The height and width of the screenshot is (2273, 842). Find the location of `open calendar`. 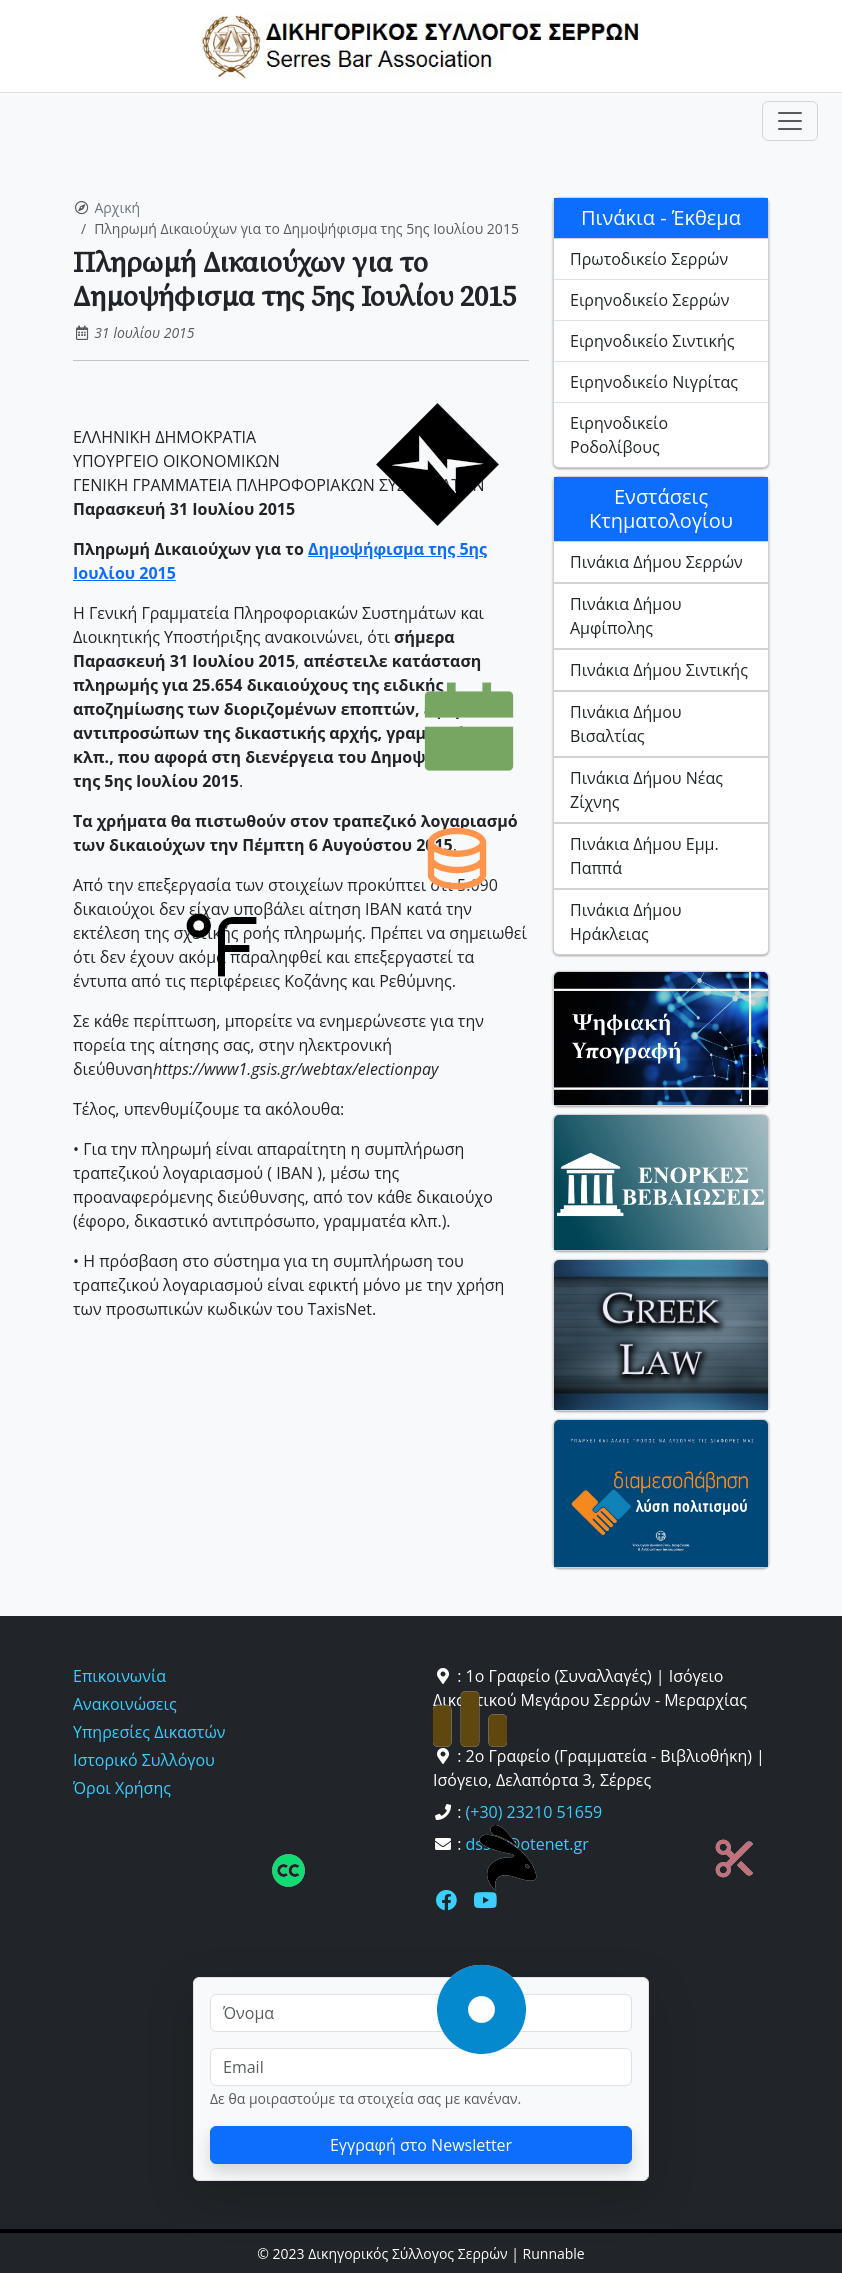

open calendar is located at coordinates (469, 731).